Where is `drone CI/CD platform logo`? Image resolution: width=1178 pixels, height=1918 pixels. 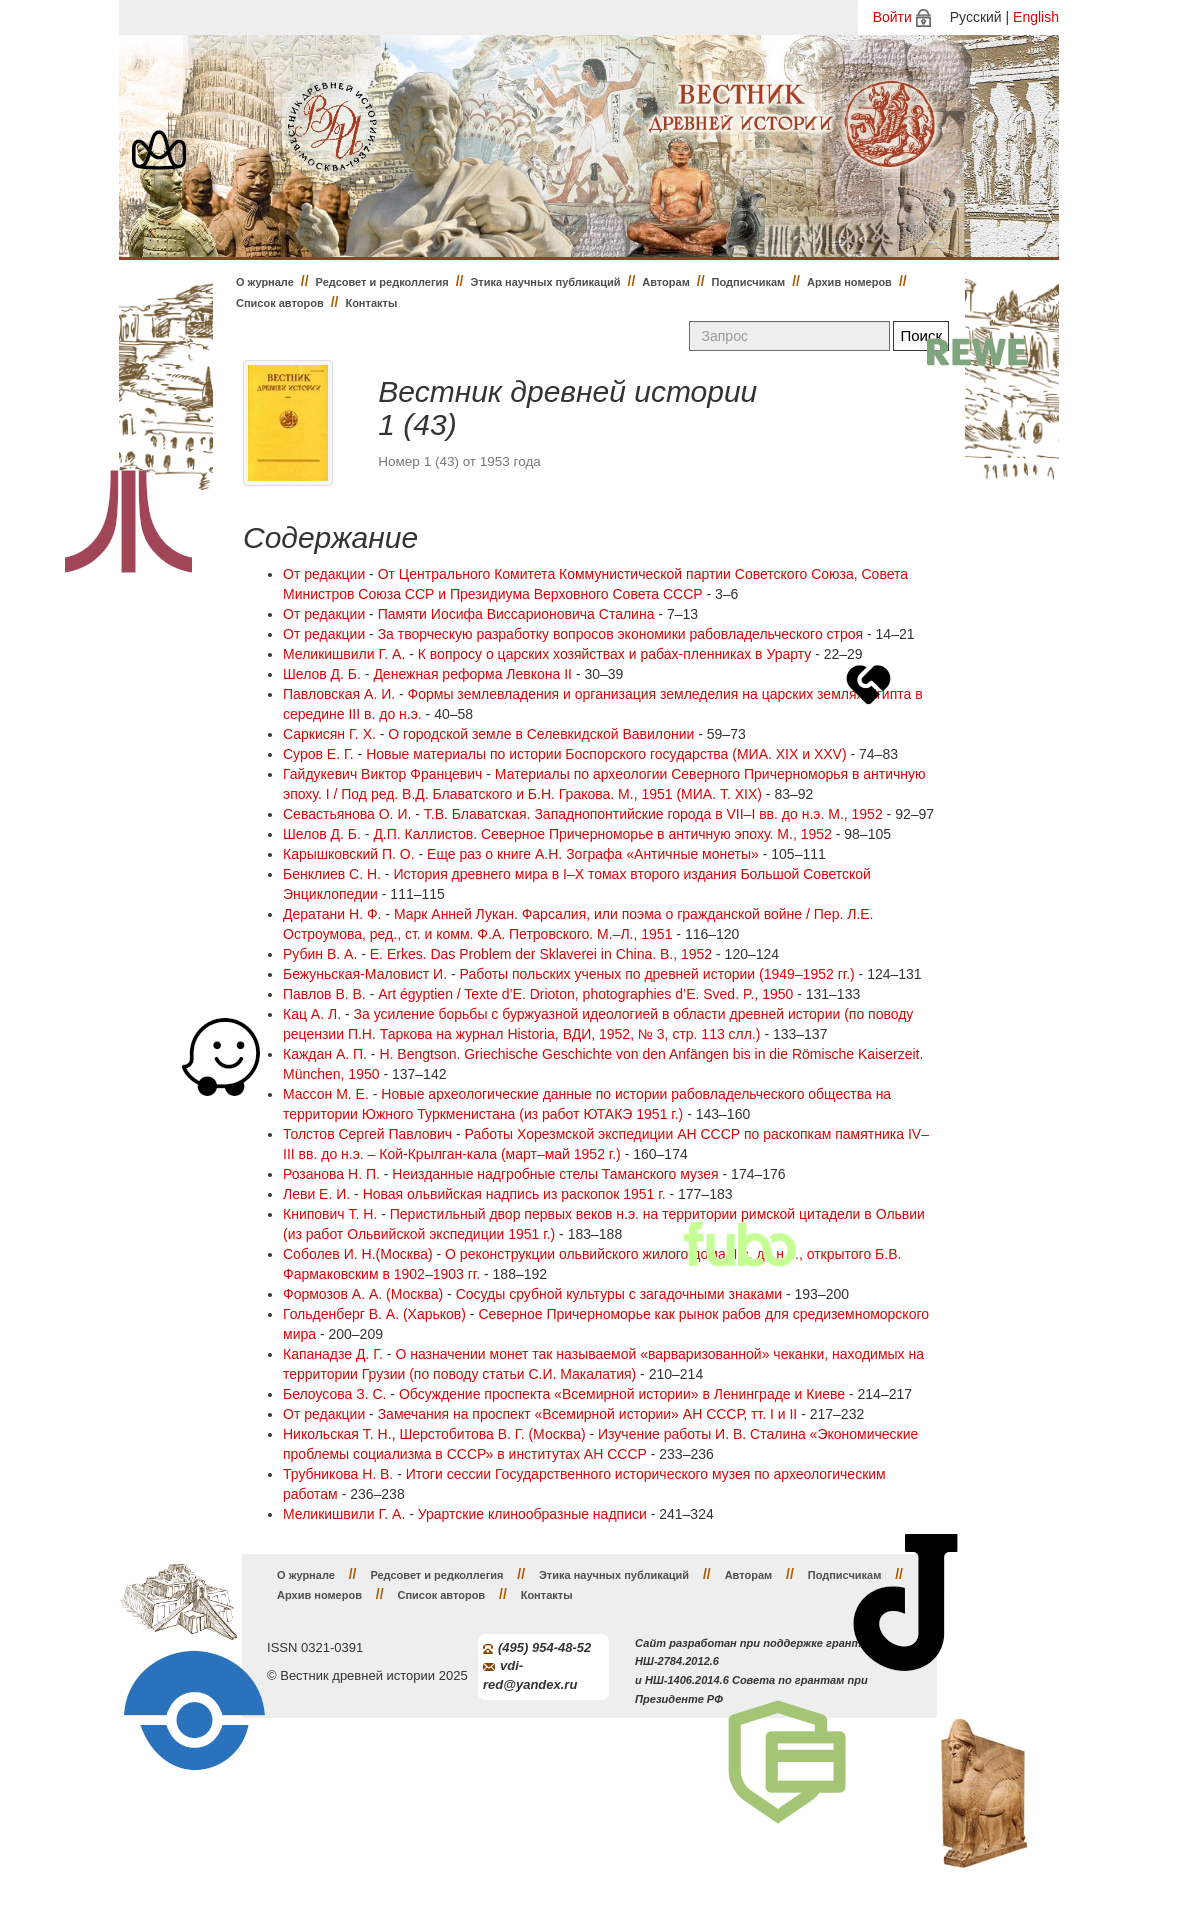
drone CI/CD platform logo is located at coordinates (194, 1710).